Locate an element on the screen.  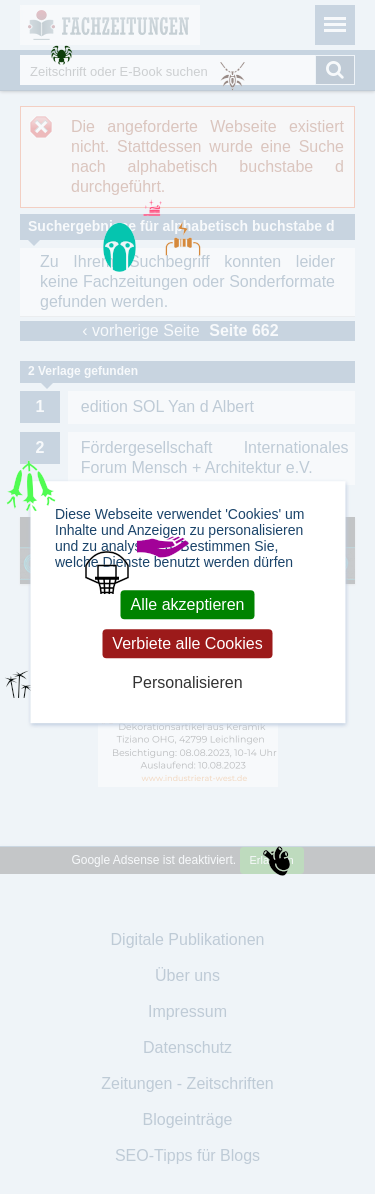
access basketball game or sports section is located at coordinates (107, 573).